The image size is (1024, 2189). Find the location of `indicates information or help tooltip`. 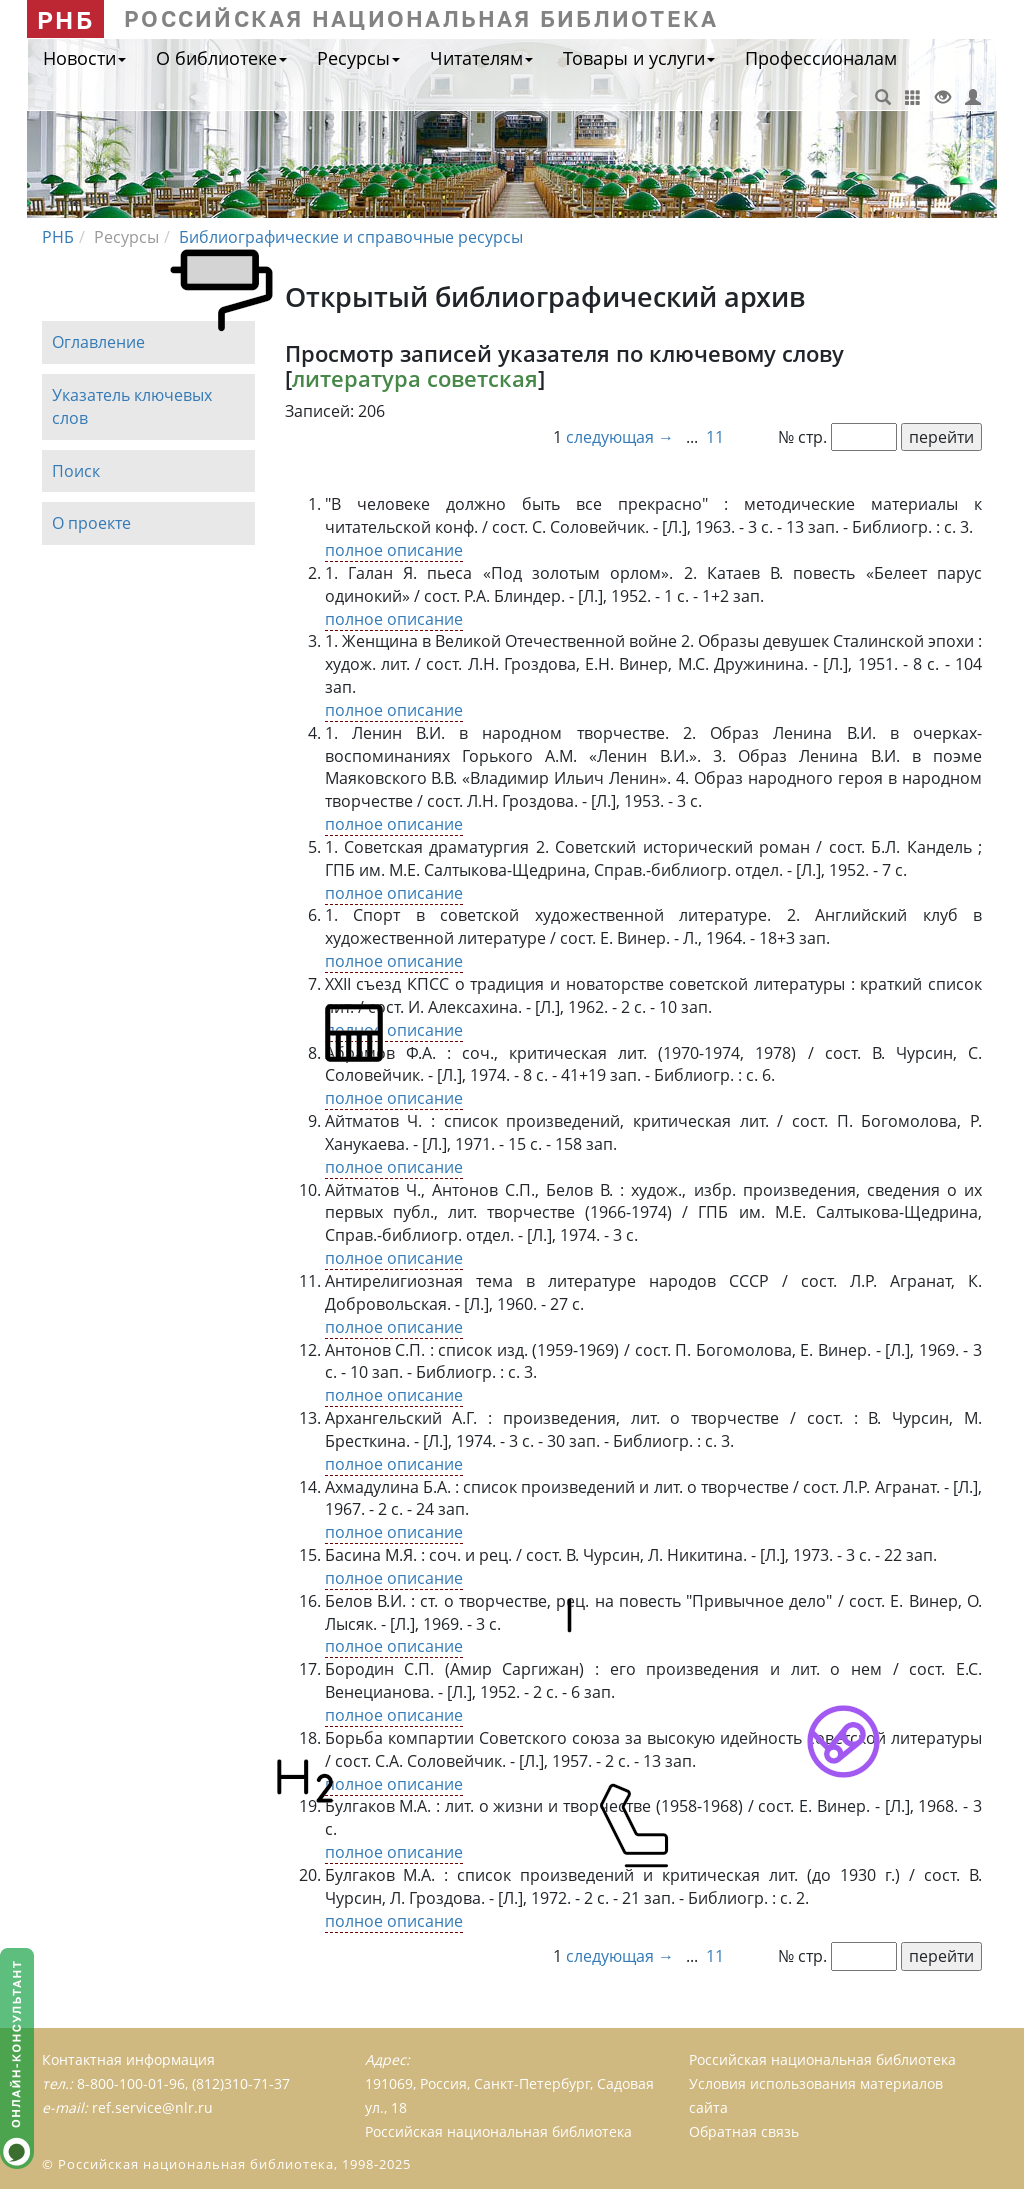

indicates information or help tooltip is located at coordinates (569, 1615).